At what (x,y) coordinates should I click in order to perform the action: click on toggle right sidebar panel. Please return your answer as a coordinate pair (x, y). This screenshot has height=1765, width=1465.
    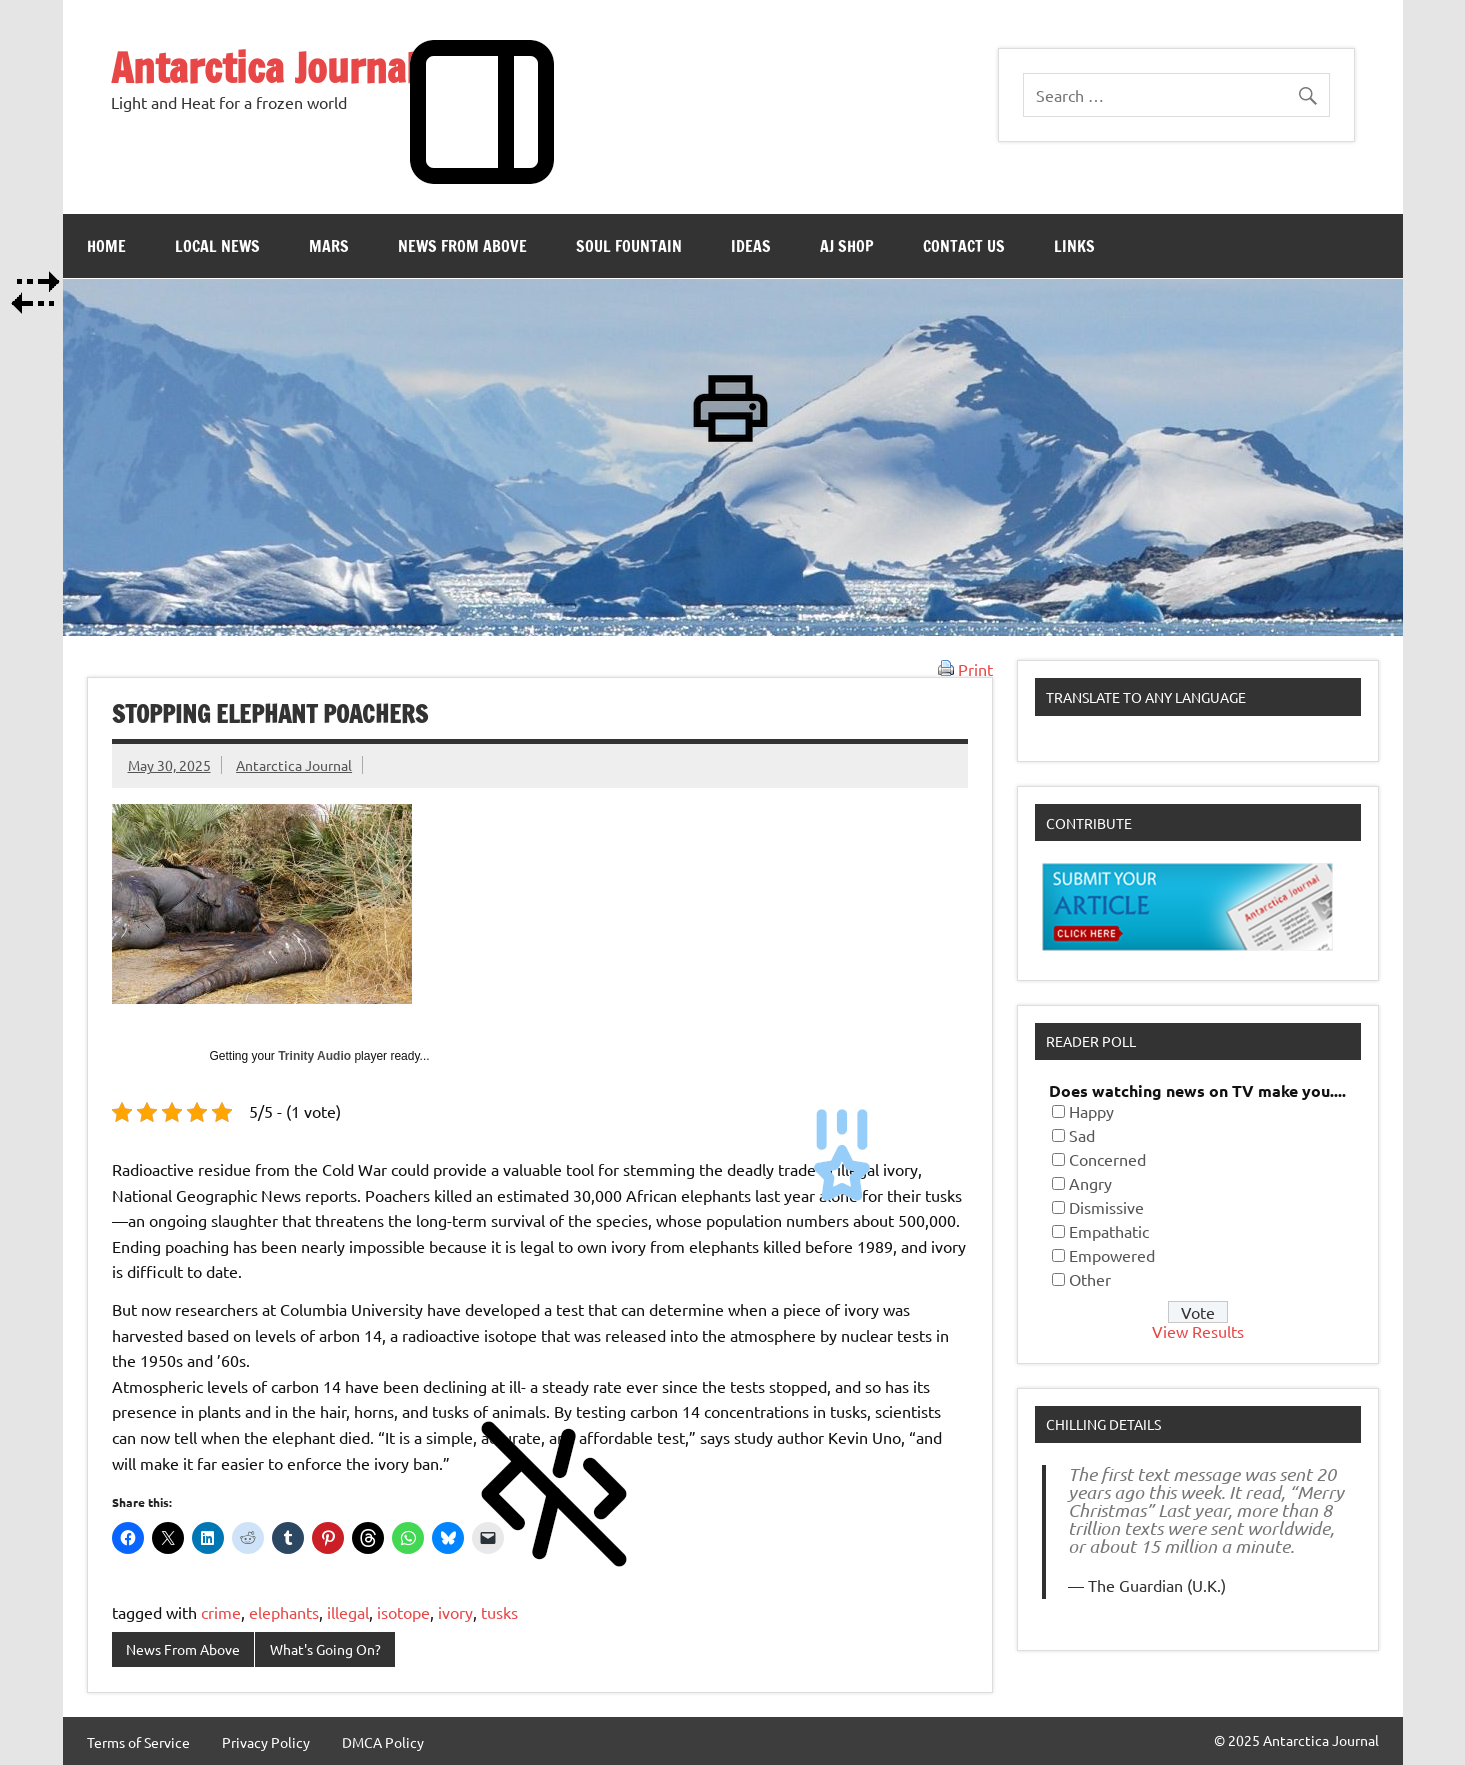
    Looking at the image, I should click on (482, 112).